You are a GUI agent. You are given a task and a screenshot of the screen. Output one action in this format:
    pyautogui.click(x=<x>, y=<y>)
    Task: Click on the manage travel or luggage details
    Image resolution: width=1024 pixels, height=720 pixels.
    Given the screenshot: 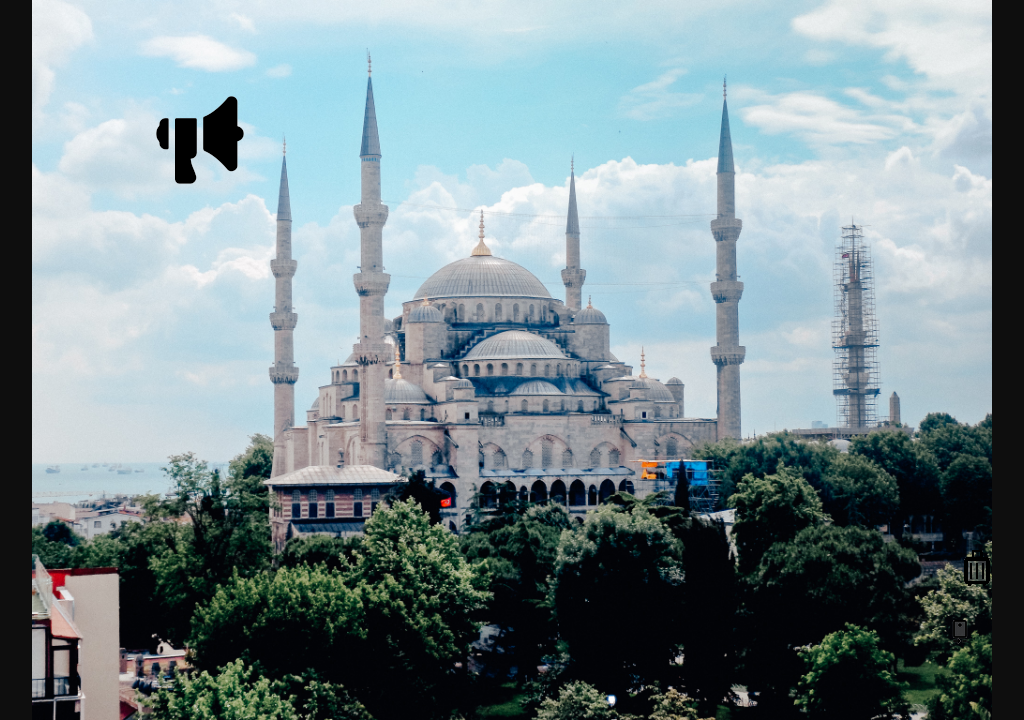 What is the action you would take?
    pyautogui.click(x=977, y=568)
    